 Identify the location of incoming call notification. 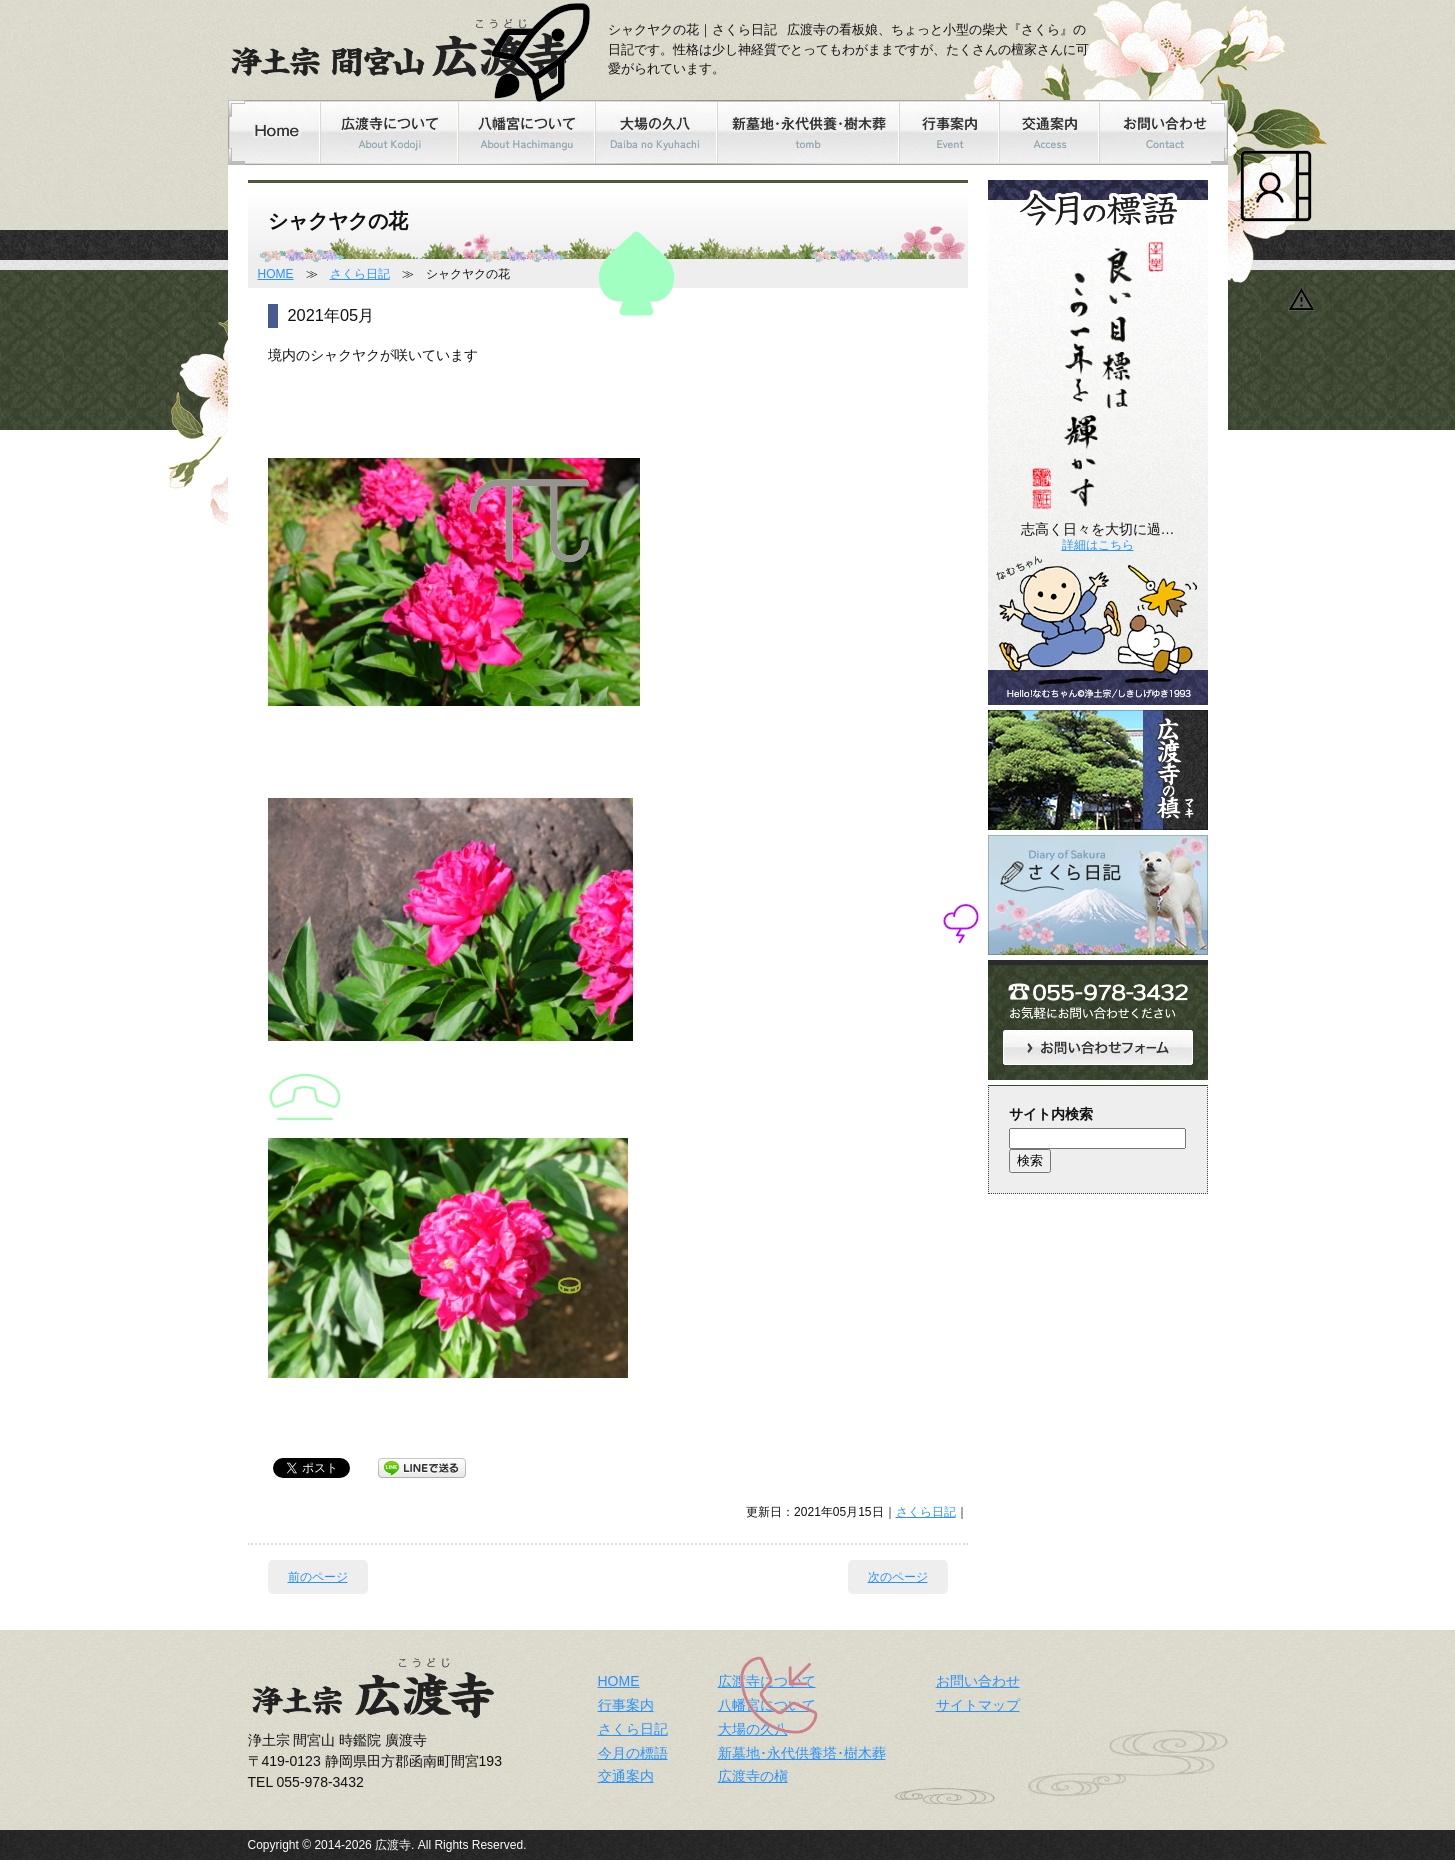
(780, 1693).